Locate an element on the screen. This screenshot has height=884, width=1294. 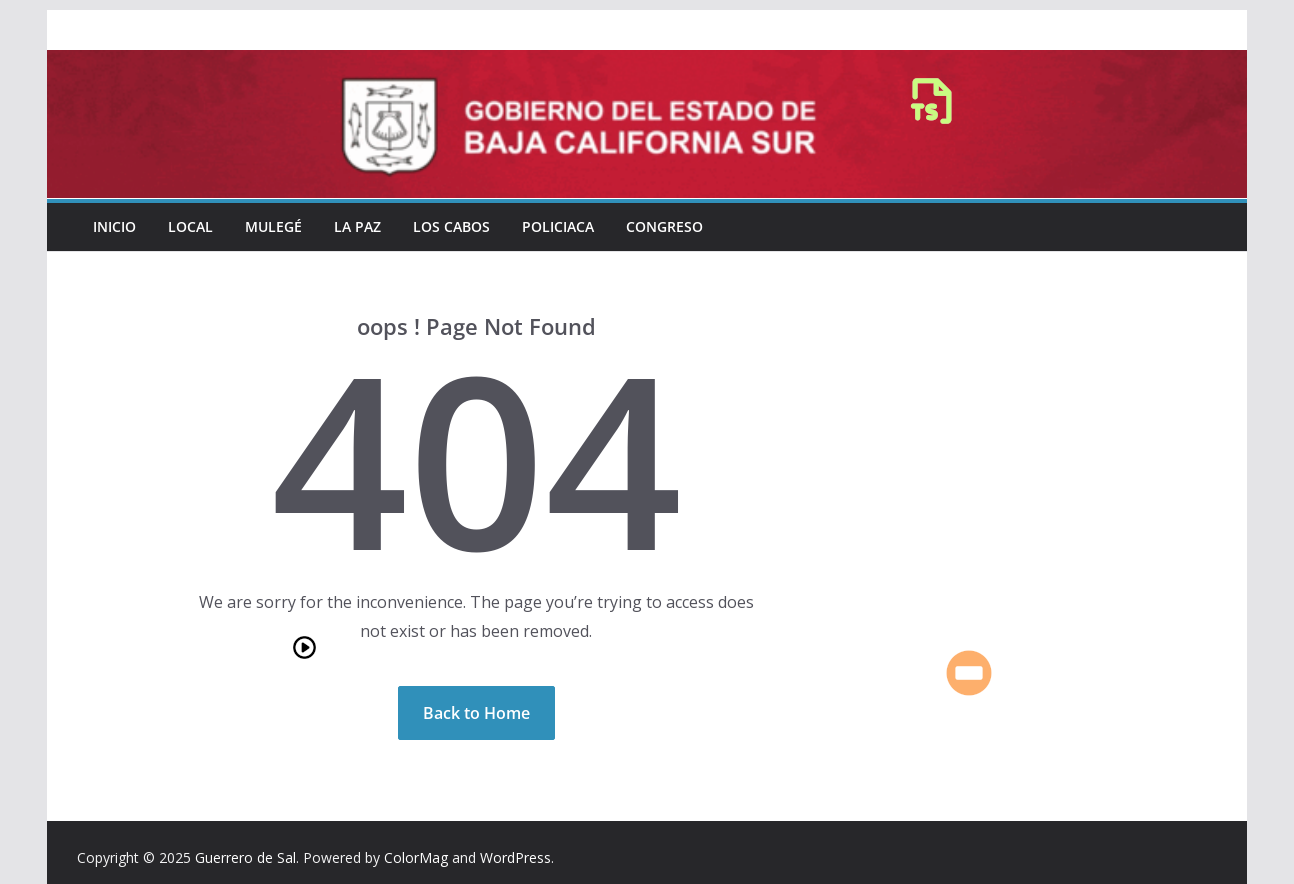
play media or video content is located at coordinates (304, 647).